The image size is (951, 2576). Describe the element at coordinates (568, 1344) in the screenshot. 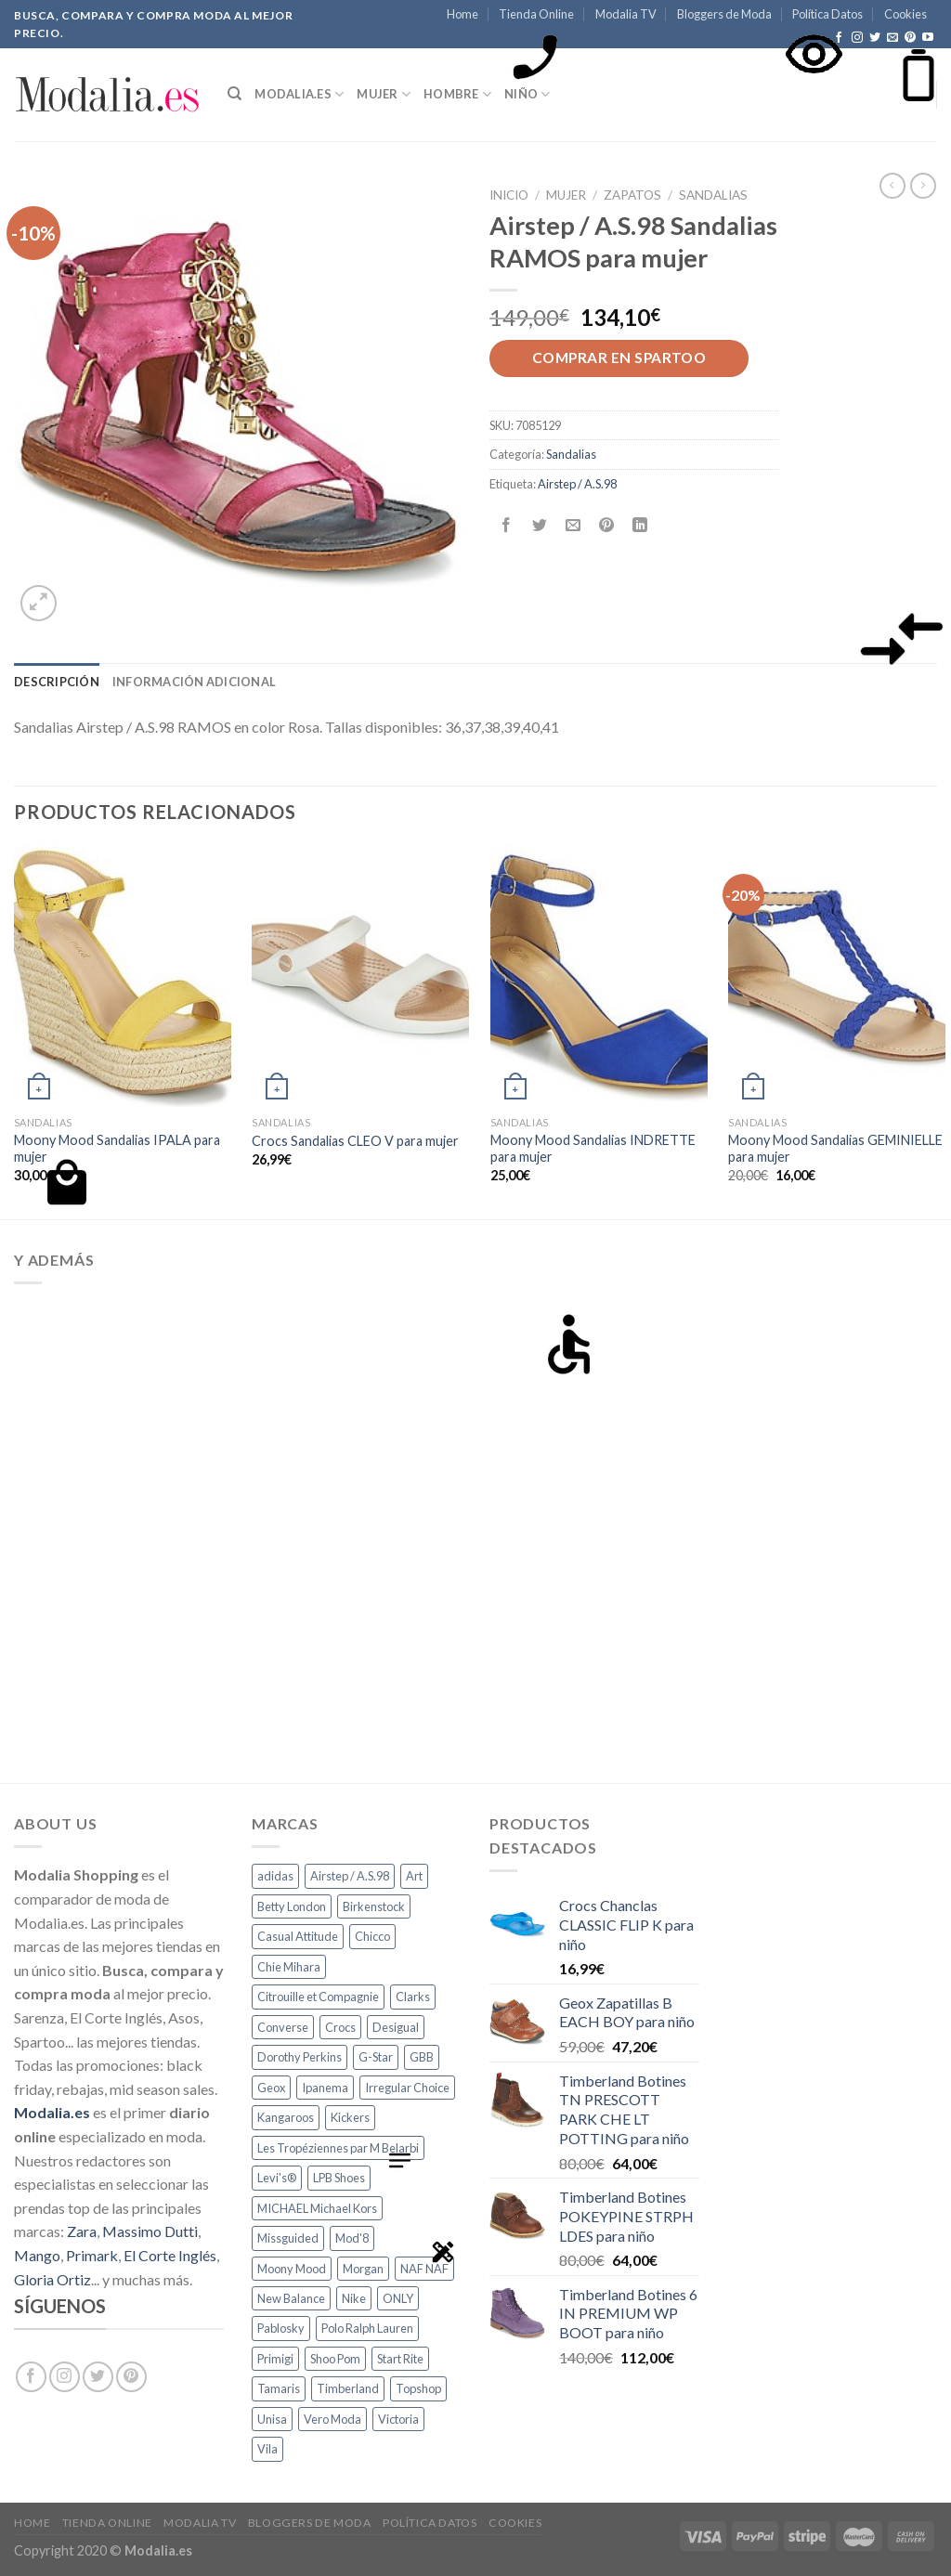

I see `indicates wheelchair accessibility` at that location.